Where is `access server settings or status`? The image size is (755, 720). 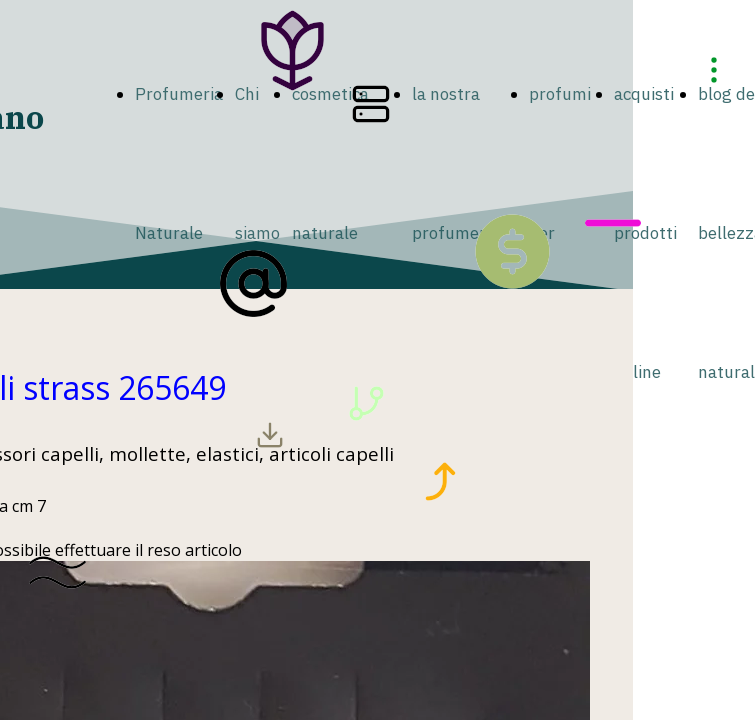 access server settings or status is located at coordinates (371, 104).